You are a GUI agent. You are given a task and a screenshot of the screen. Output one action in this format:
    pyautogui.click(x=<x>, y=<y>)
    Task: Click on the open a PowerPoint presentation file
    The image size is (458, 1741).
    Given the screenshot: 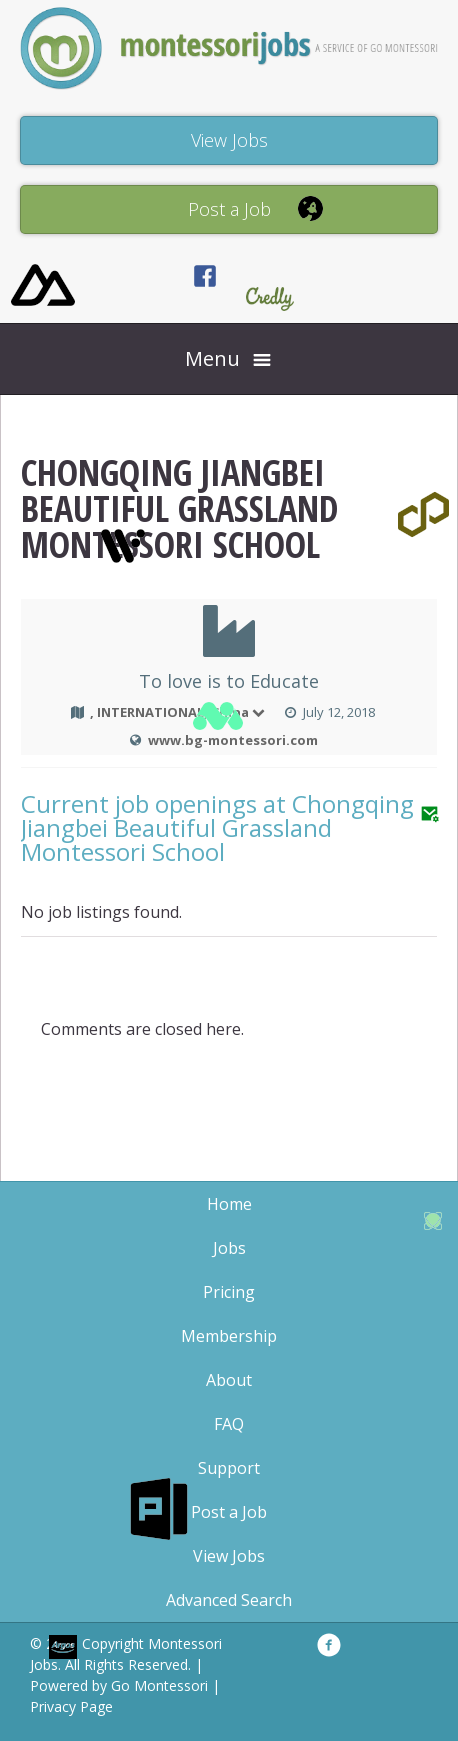 What is the action you would take?
    pyautogui.click(x=159, y=1509)
    